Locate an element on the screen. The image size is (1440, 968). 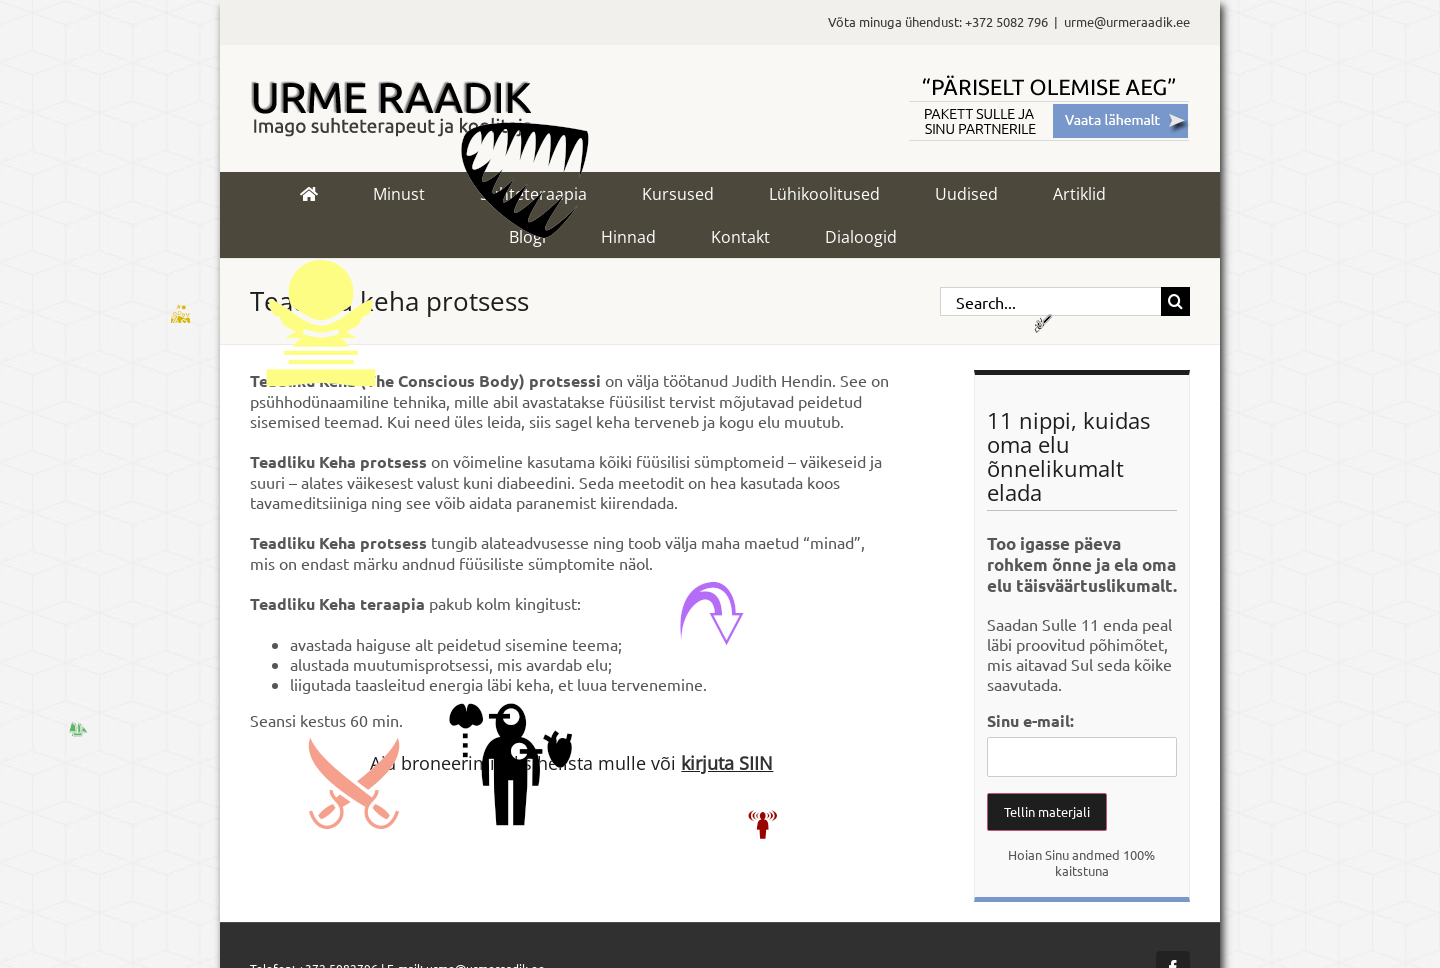
fishing activity or minigame is located at coordinates (78, 729).